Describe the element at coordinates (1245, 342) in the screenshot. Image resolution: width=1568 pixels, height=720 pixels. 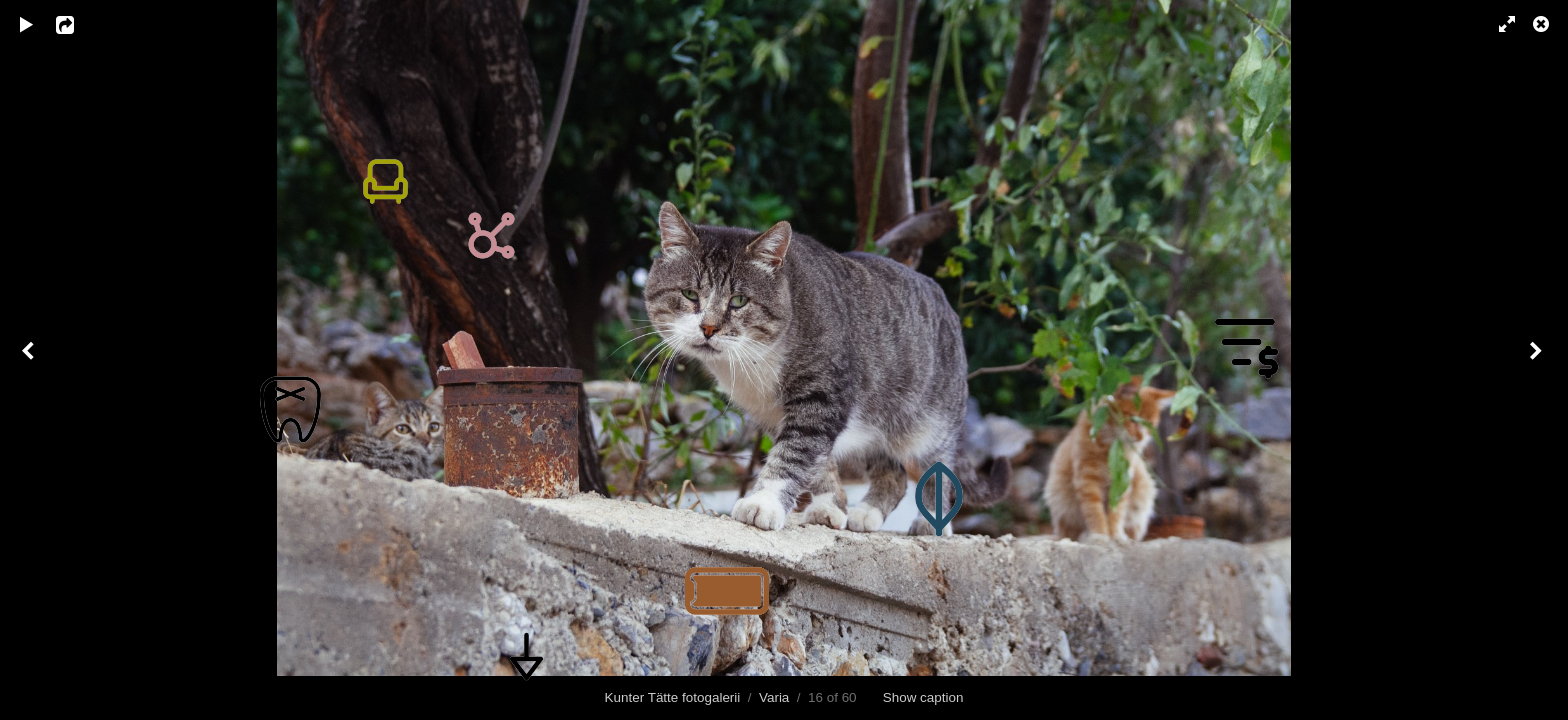
I see `filter results by price or cost` at that location.